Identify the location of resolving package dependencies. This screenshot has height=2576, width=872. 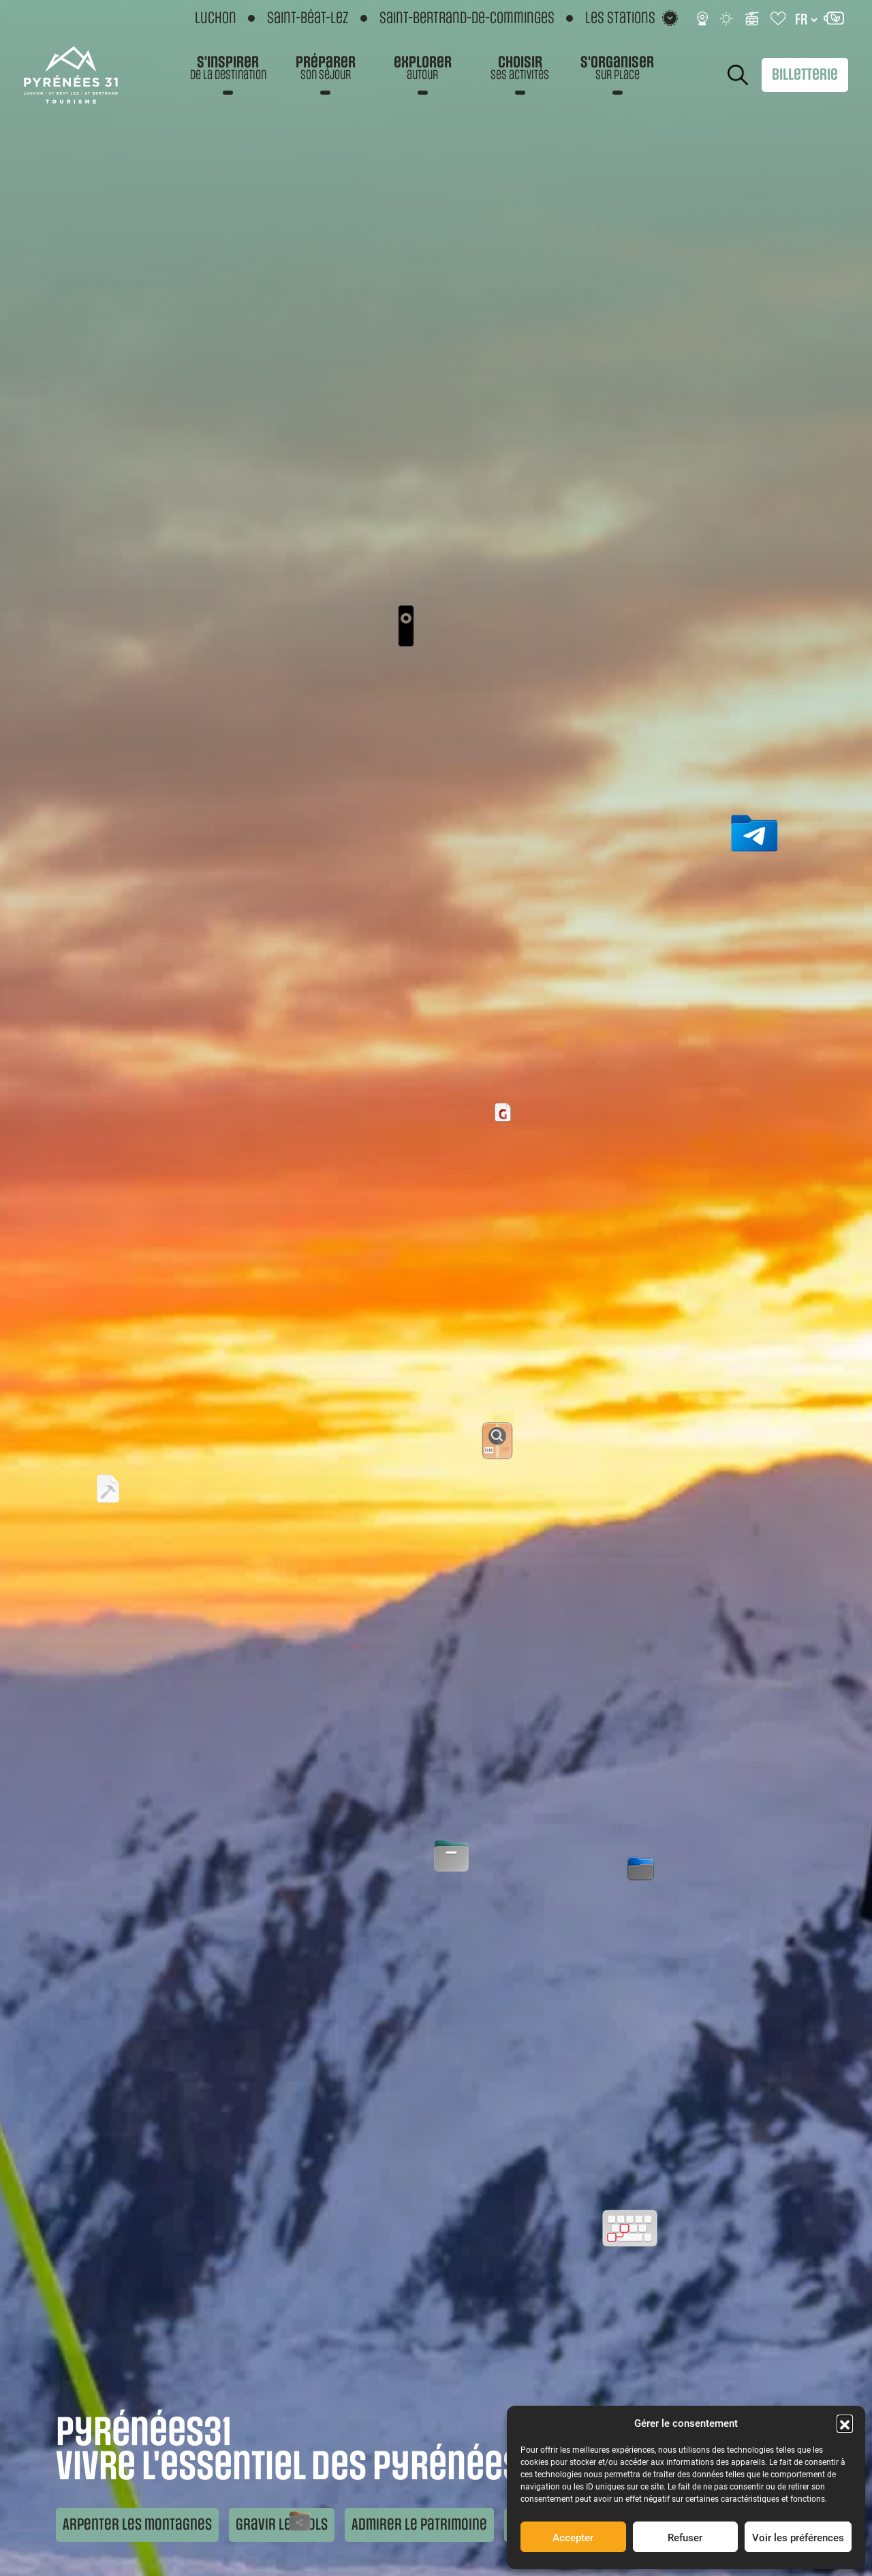
(497, 1441).